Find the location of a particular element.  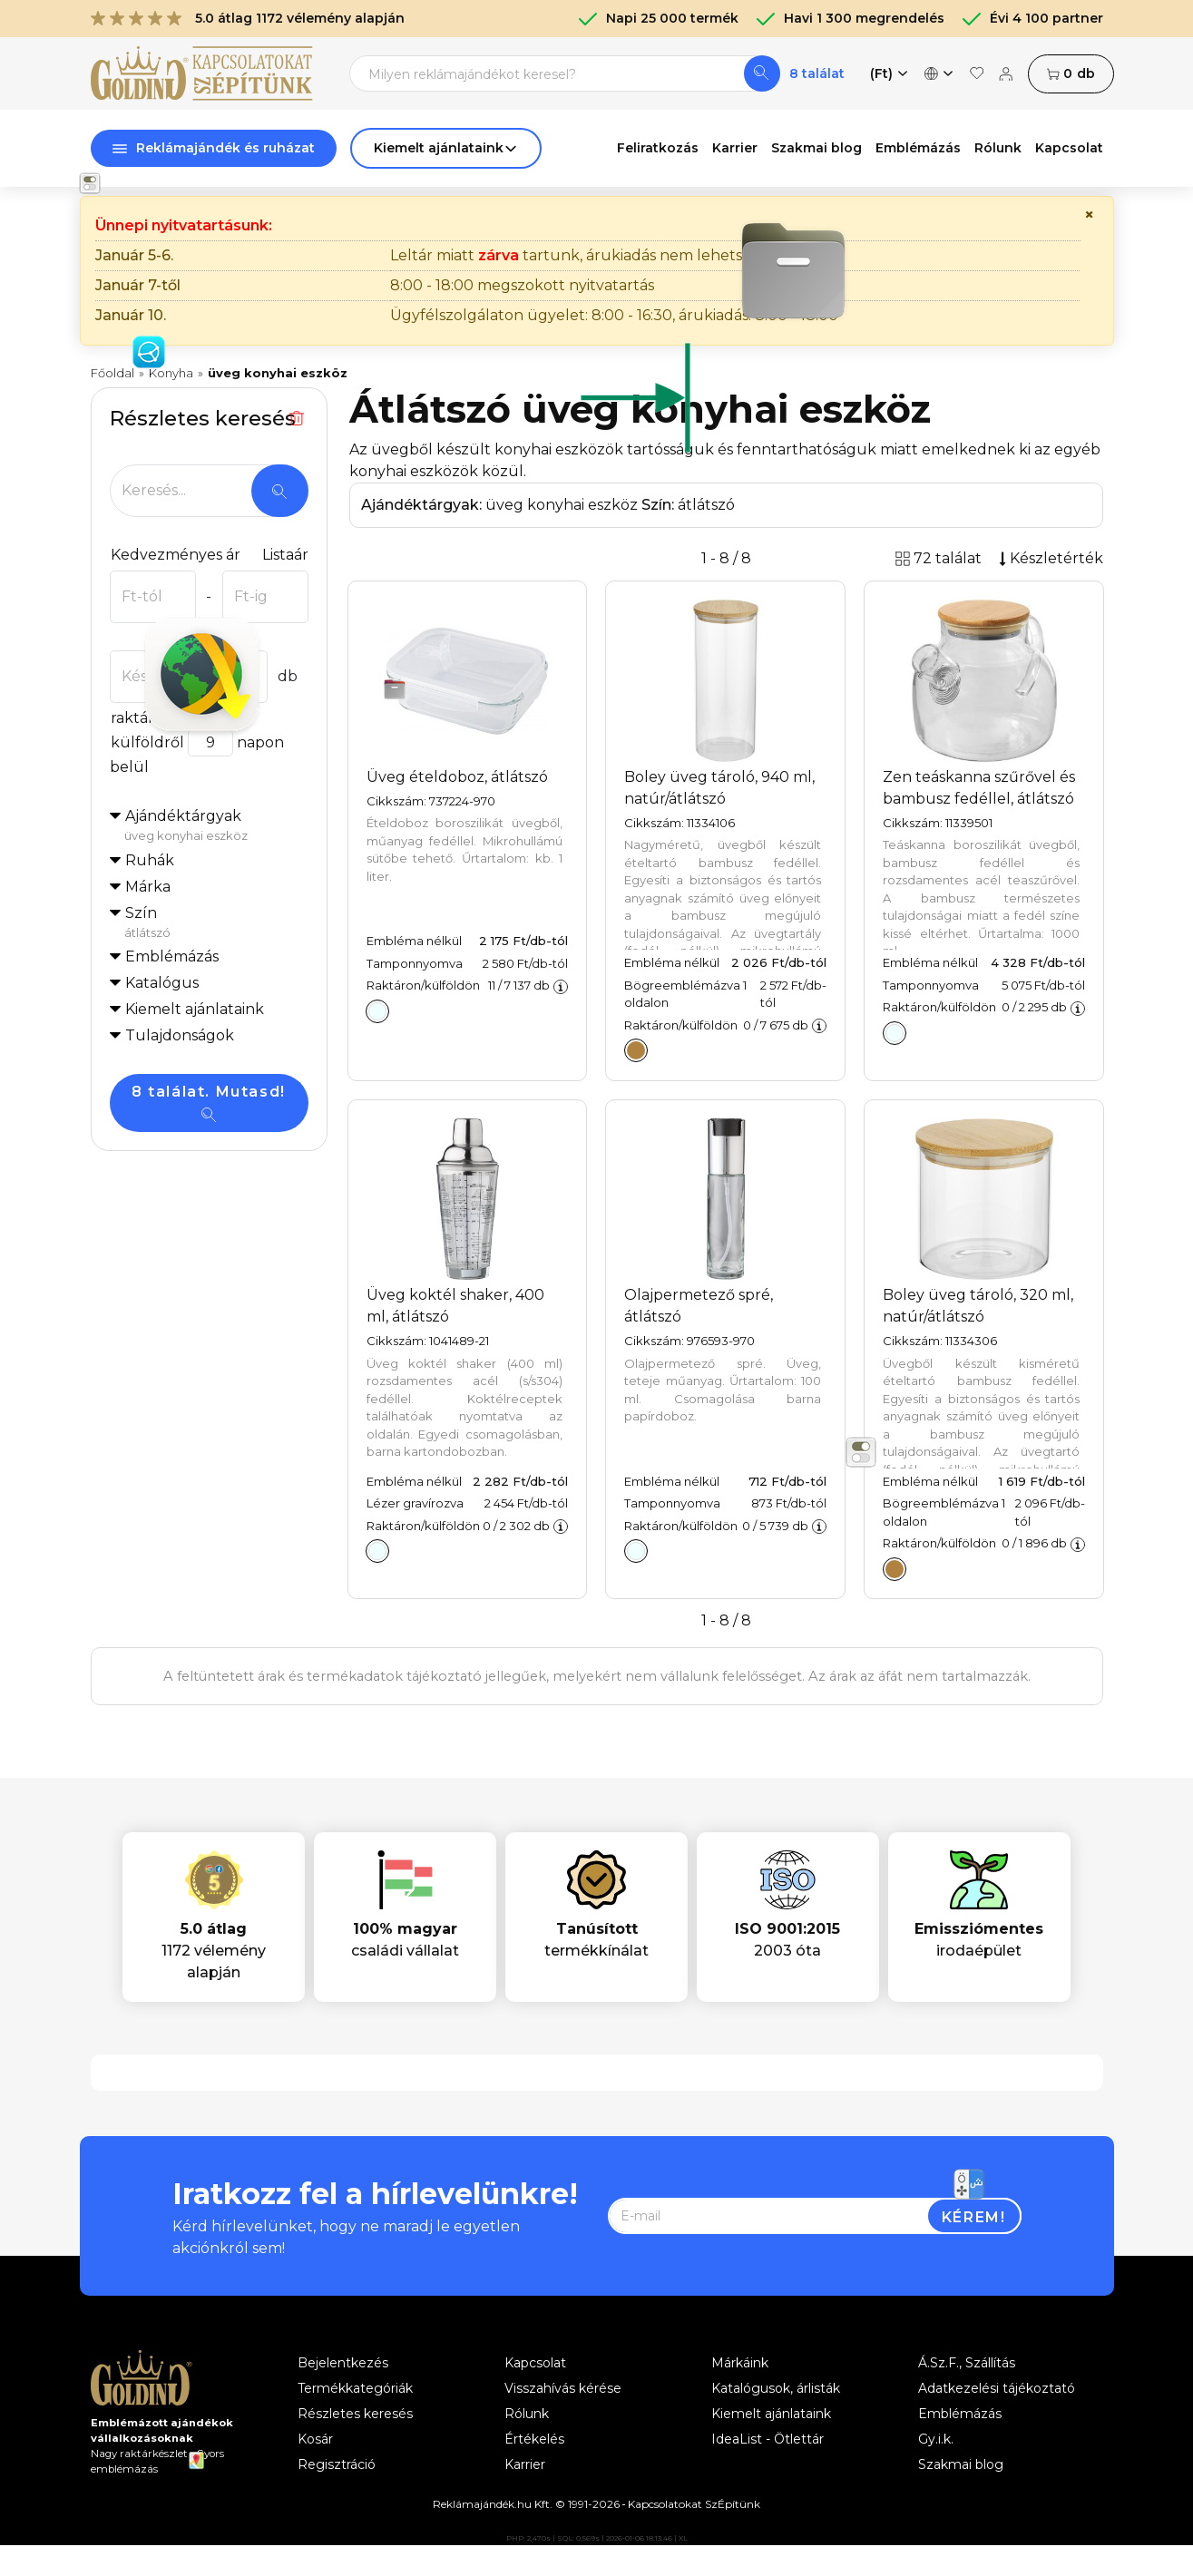

open syncthing file synchronization app is located at coordinates (149, 352).